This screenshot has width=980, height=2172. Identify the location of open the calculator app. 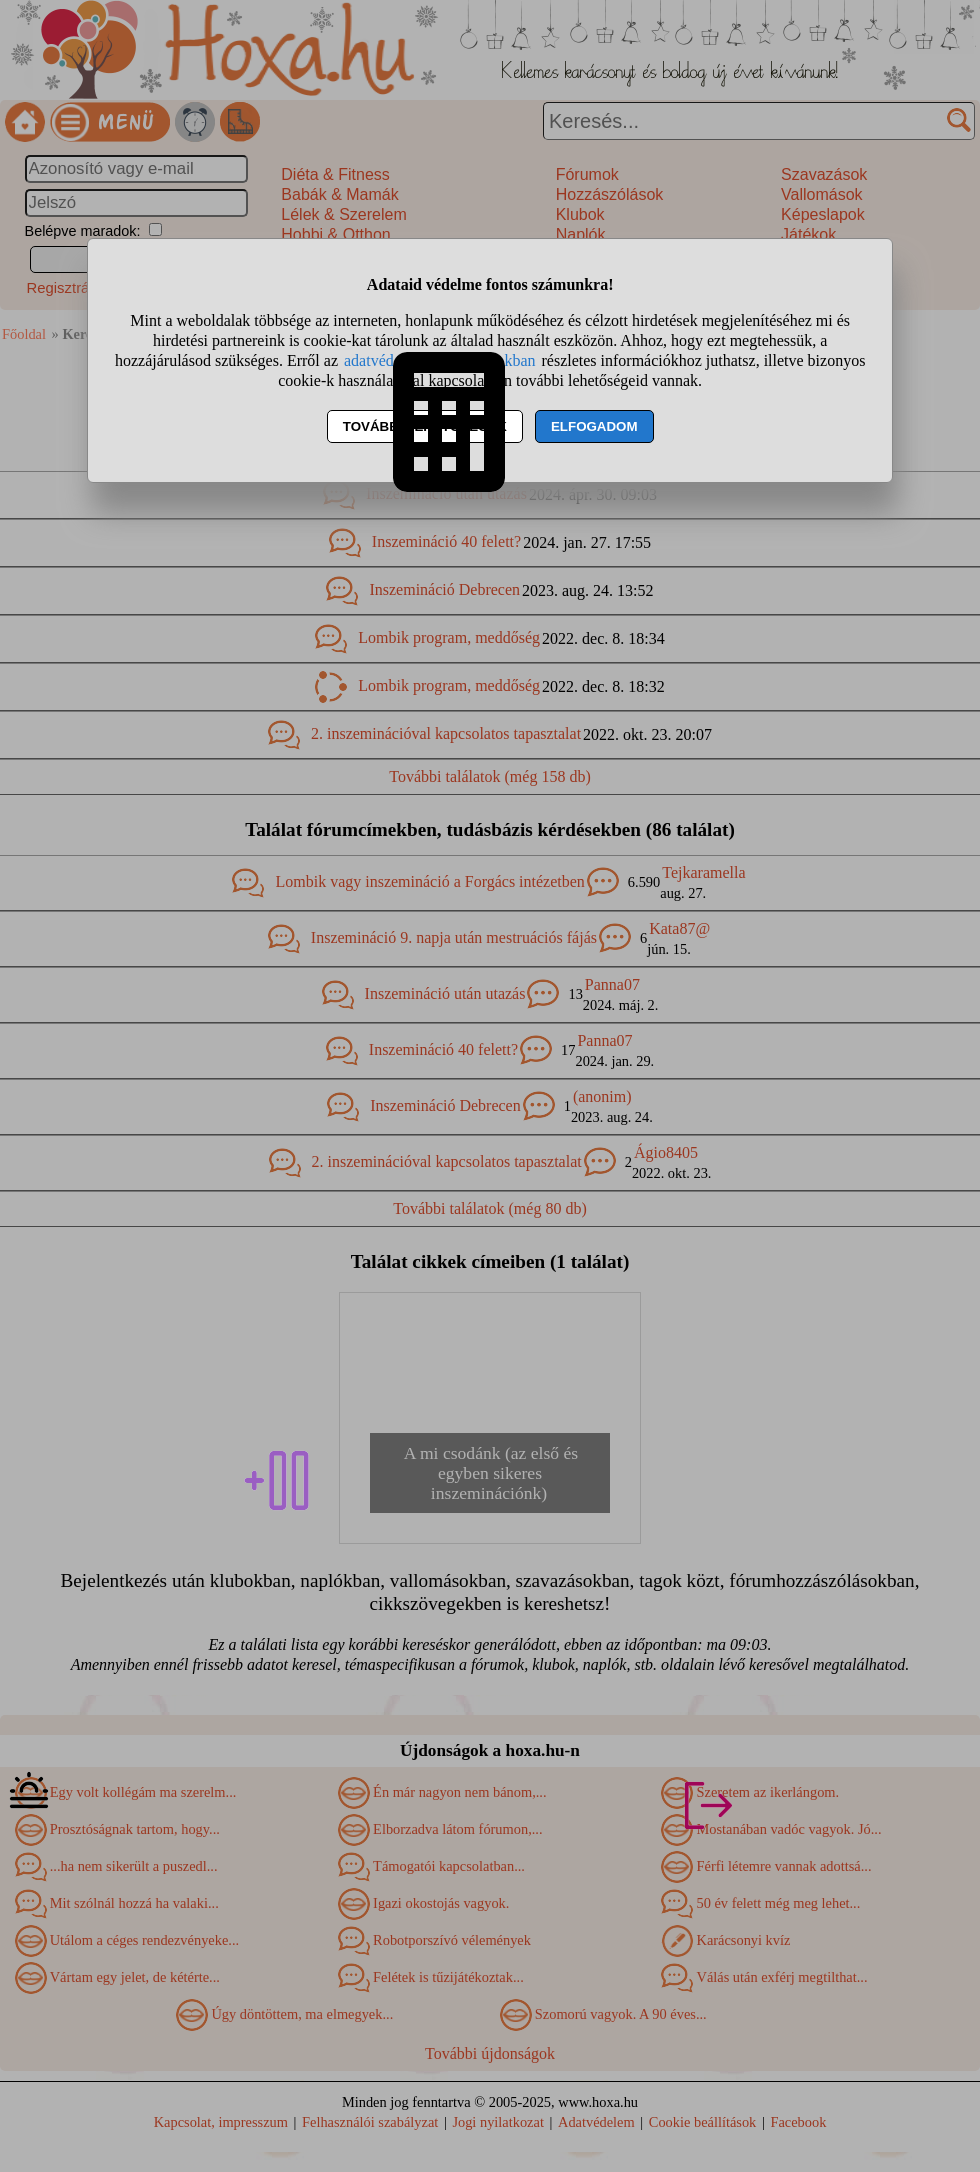
(449, 422).